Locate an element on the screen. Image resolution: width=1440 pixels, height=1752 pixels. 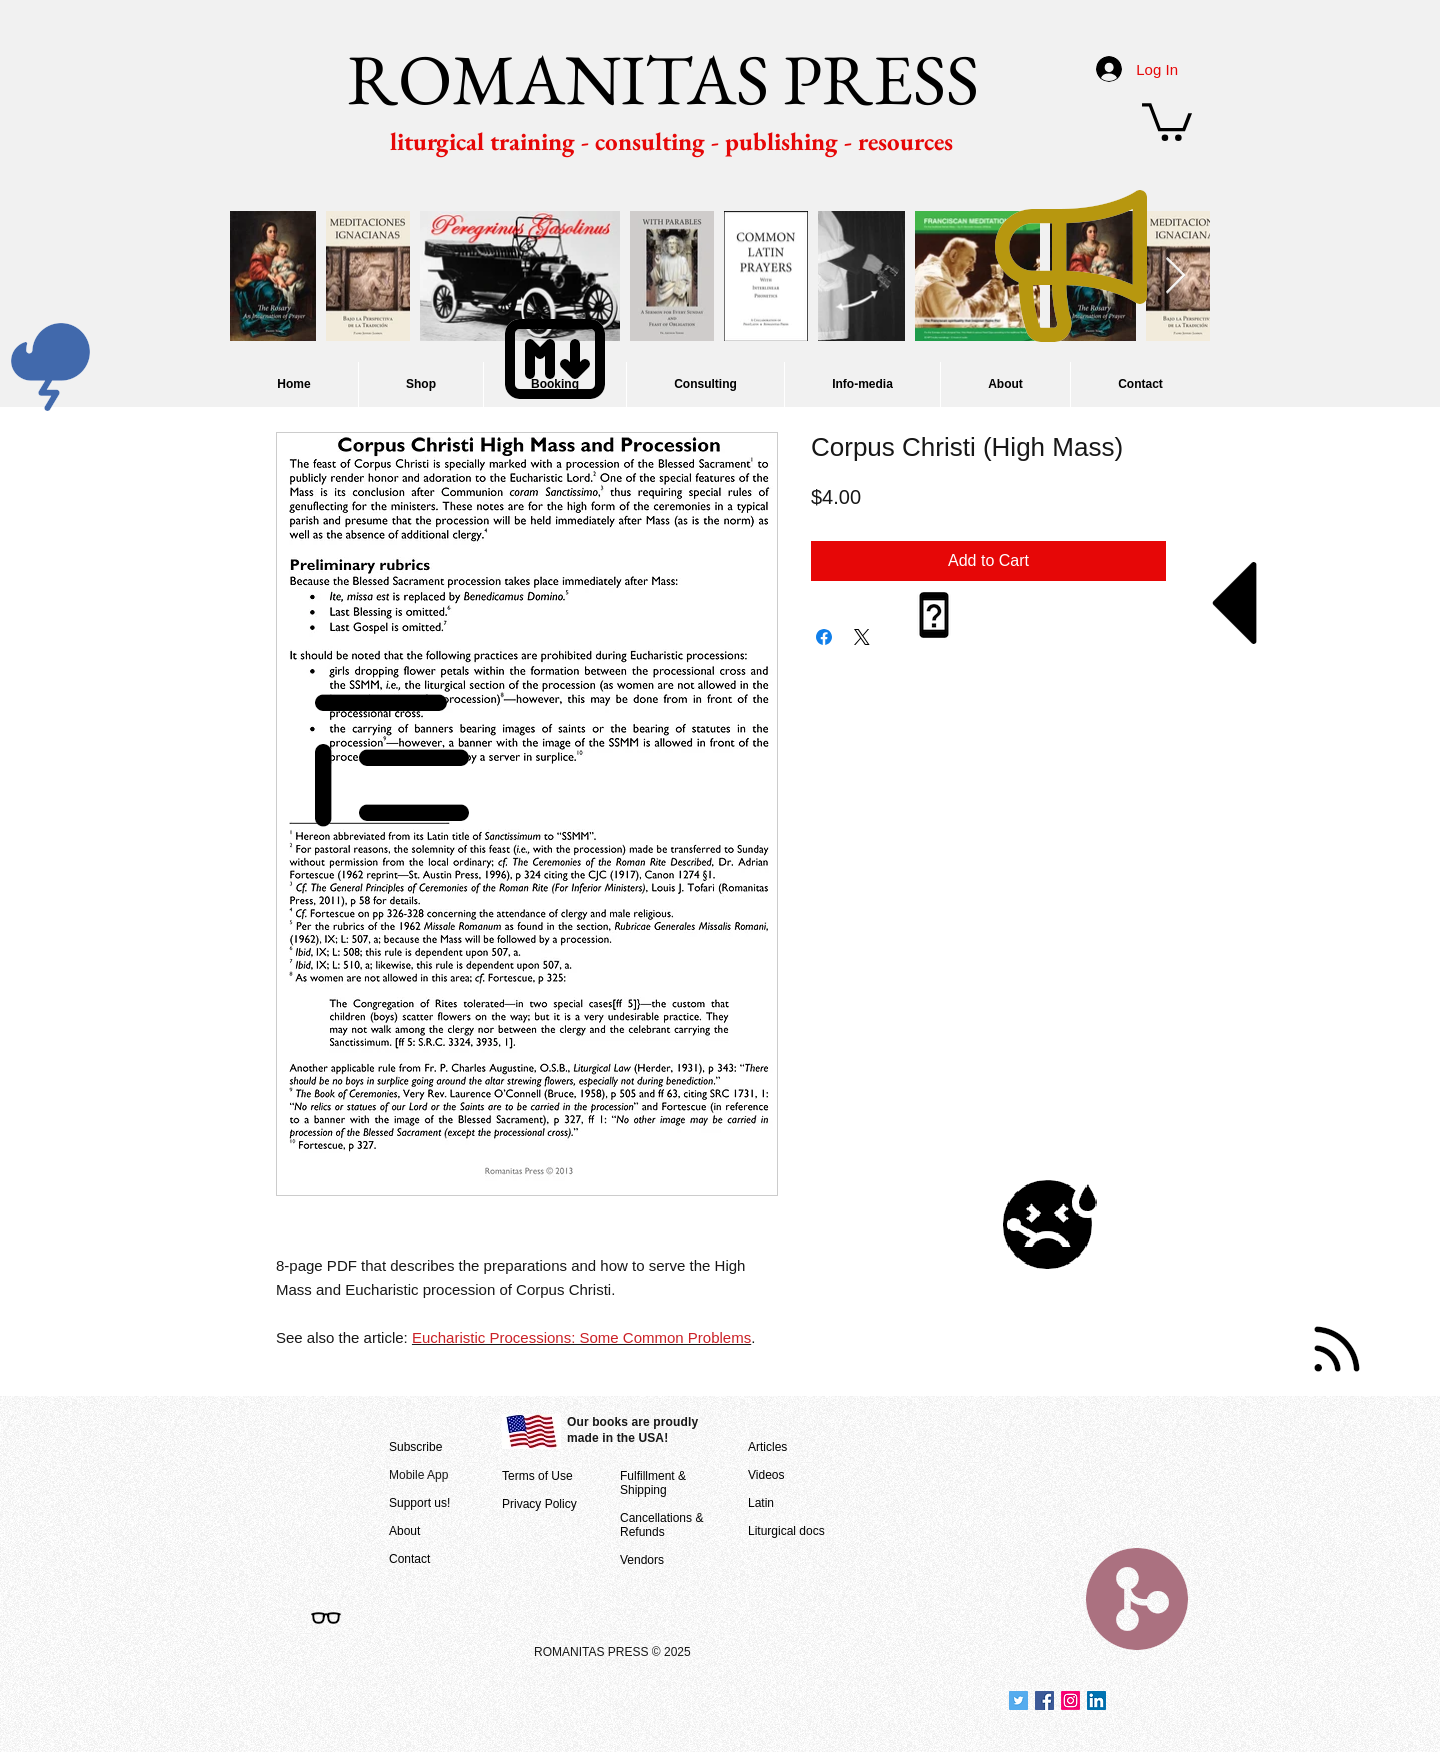
format text using markdown syntax is located at coordinates (555, 359).